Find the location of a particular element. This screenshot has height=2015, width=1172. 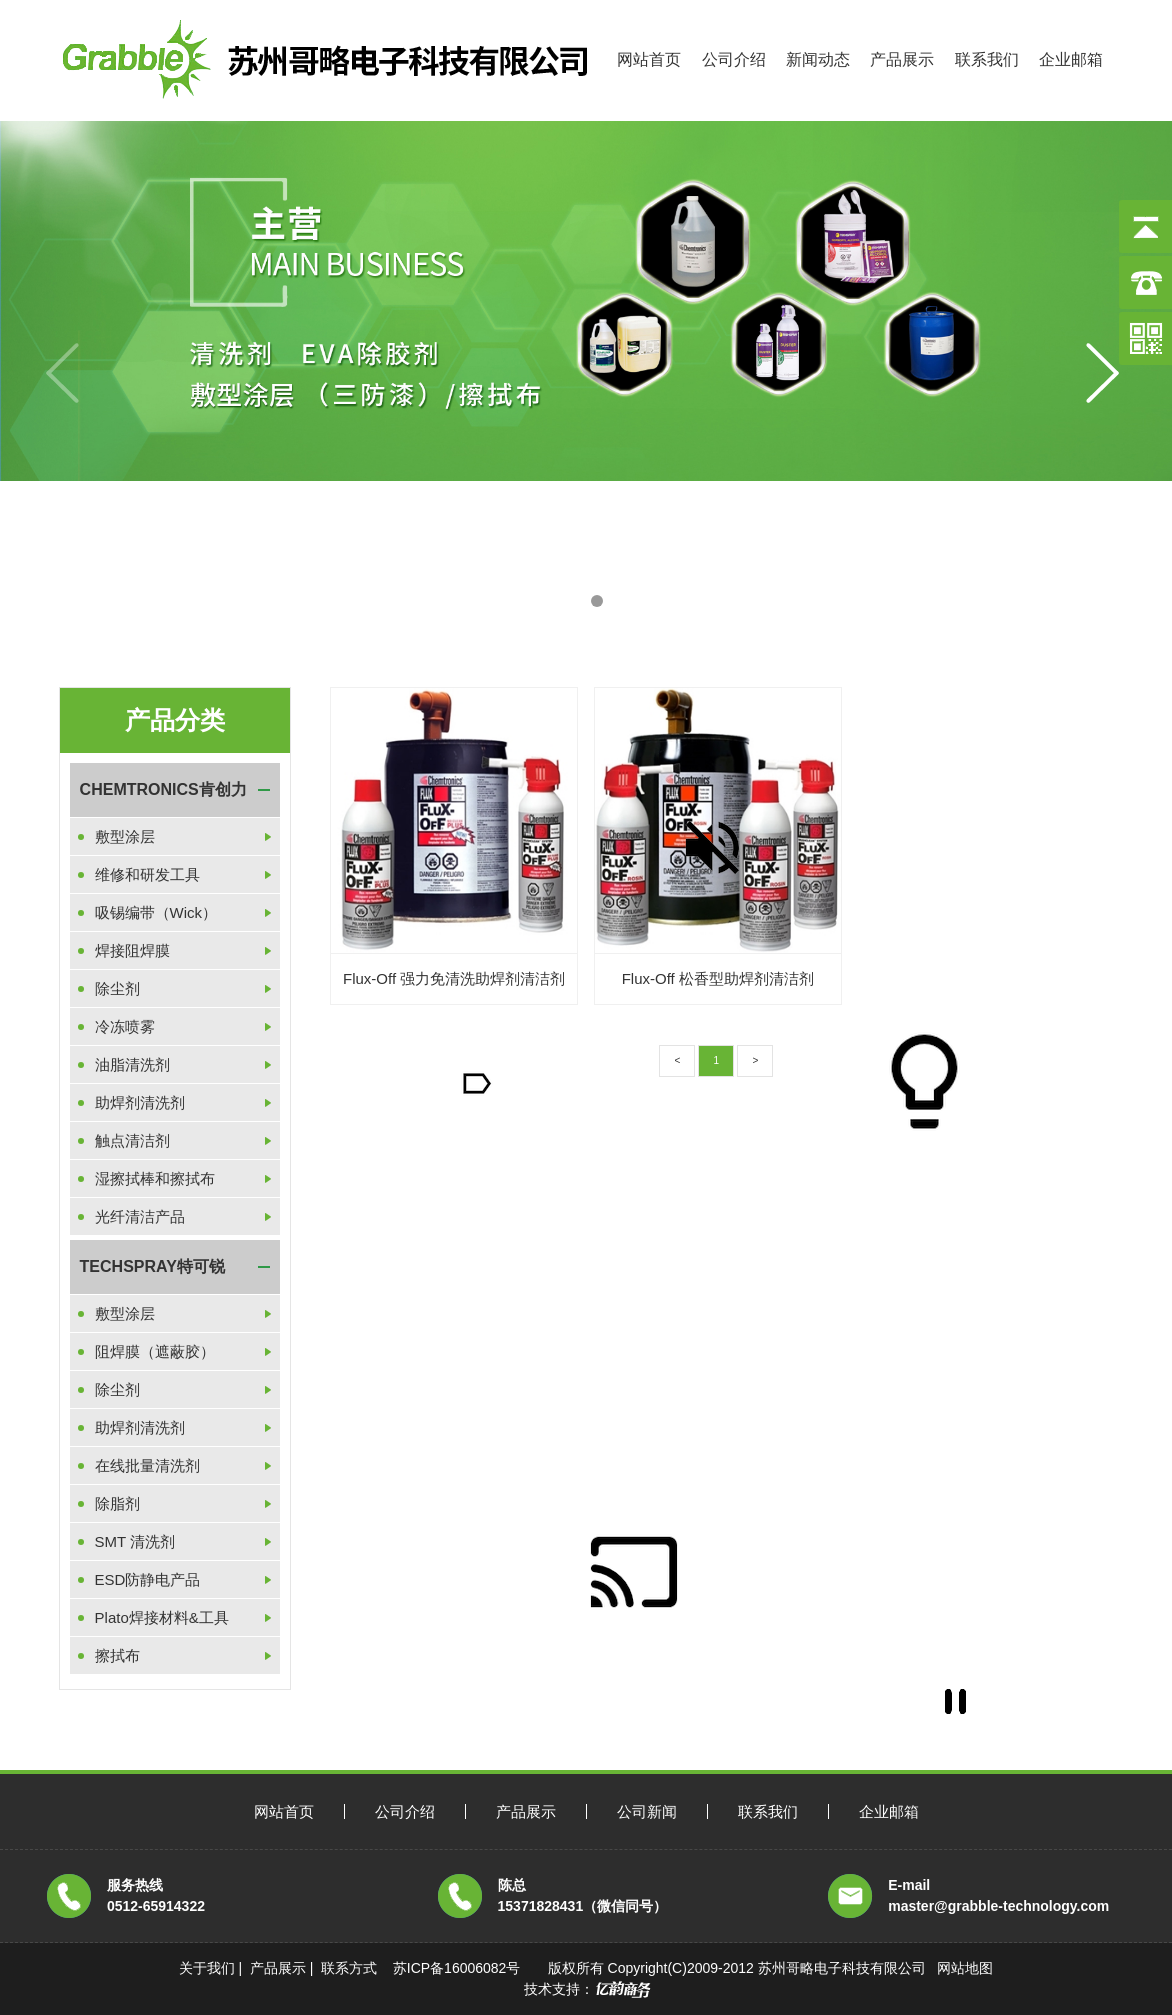

pause media playback is located at coordinates (955, 1701).